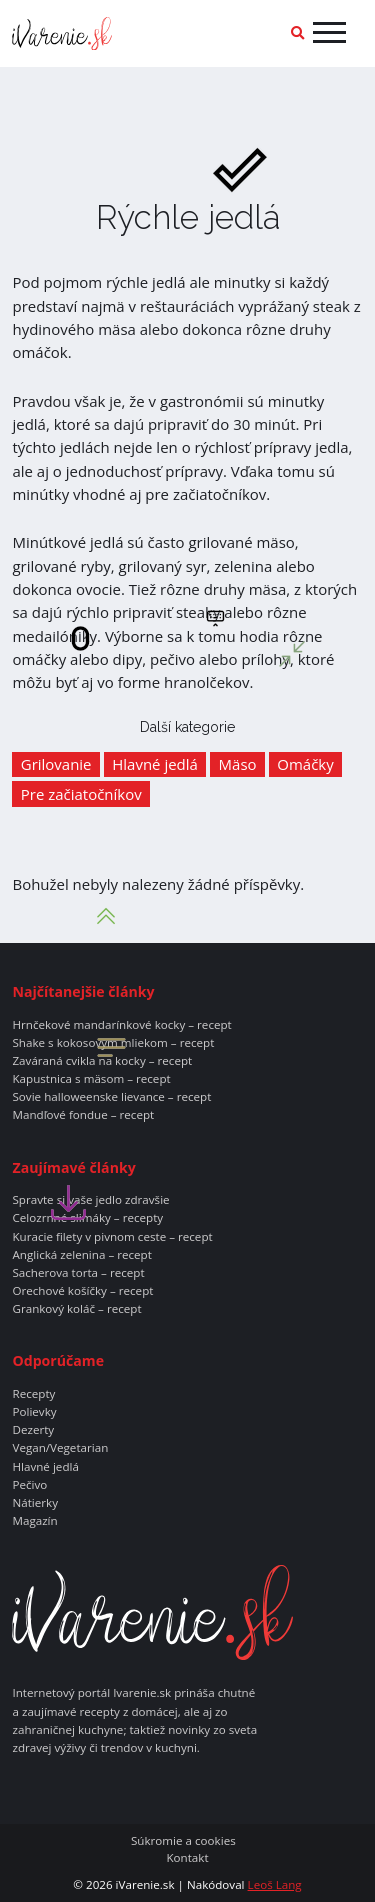 This screenshot has height=1902, width=375. I want to click on hide the on-screen keyboard, so click(215, 618).